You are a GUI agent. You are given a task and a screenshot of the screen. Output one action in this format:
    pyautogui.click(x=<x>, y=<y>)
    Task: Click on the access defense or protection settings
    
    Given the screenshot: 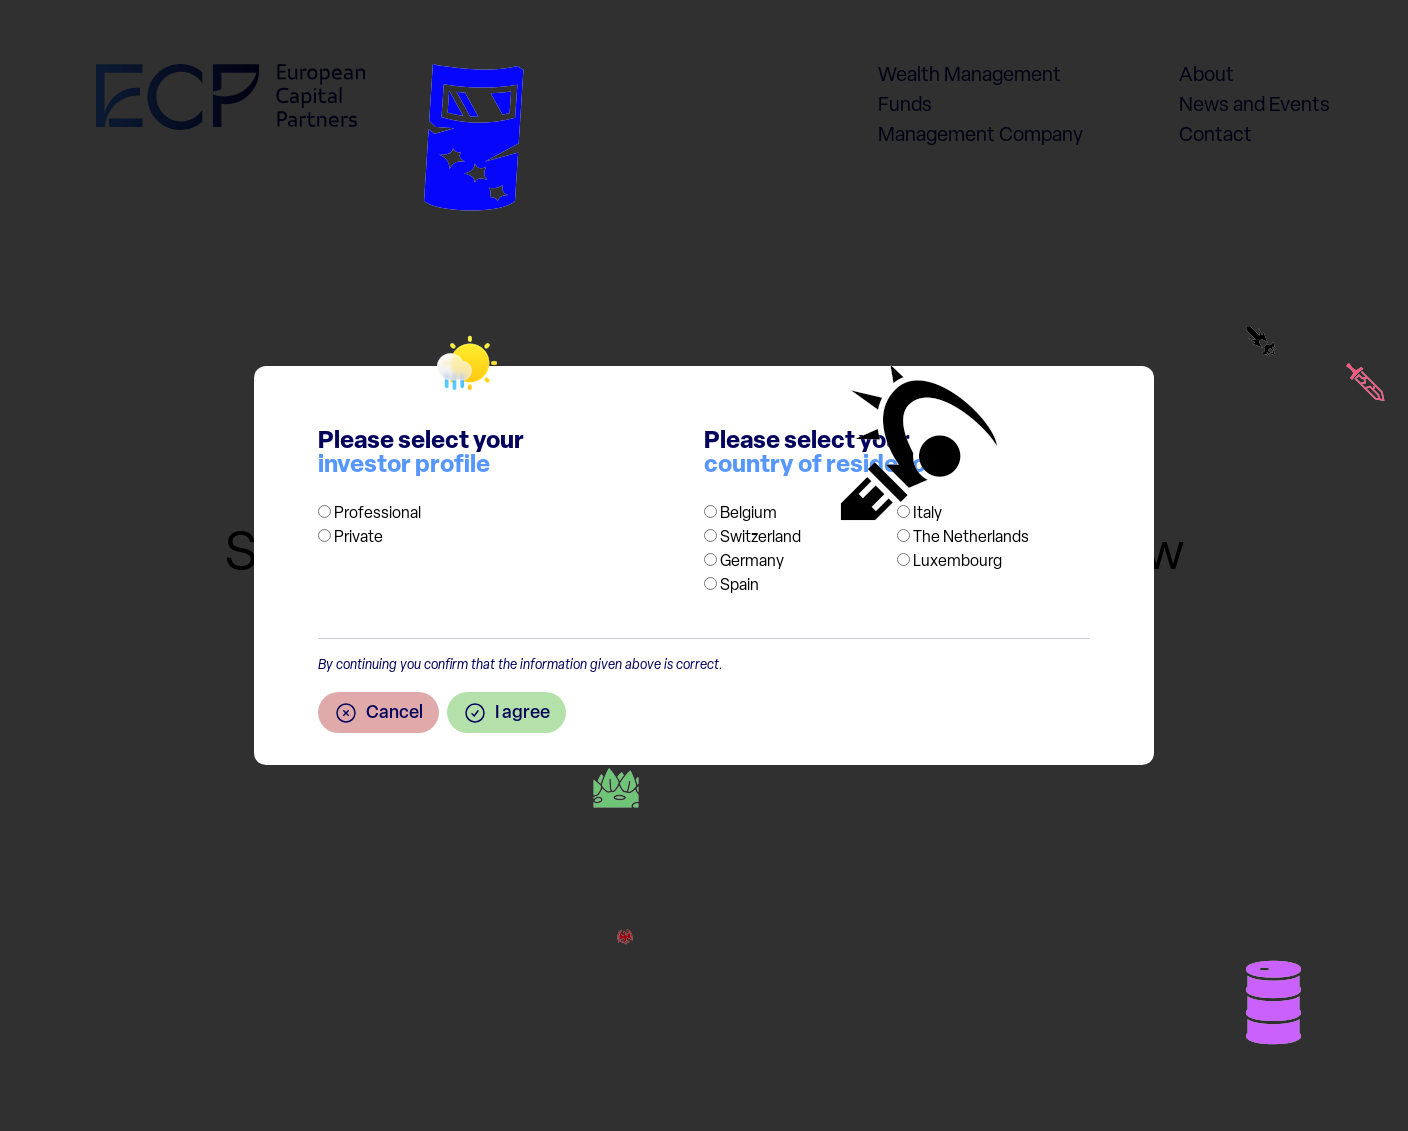 What is the action you would take?
    pyautogui.click(x=466, y=136)
    